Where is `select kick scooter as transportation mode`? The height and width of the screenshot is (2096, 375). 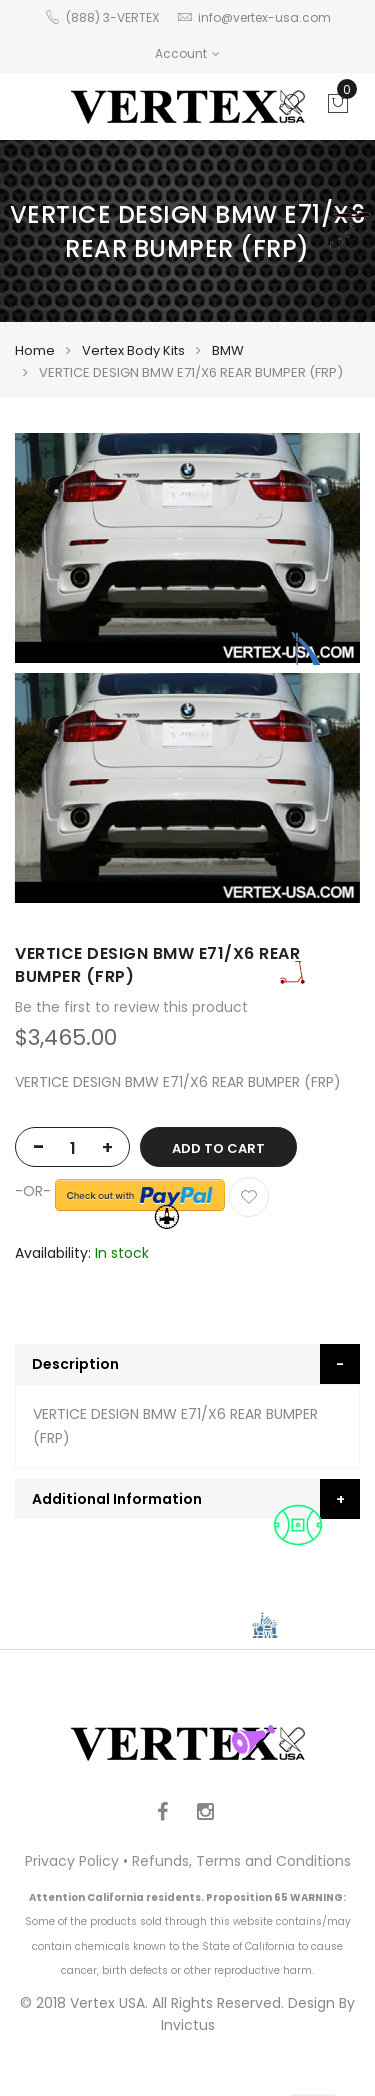 select kick scooter as transportation mode is located at coordinates (292, 972).